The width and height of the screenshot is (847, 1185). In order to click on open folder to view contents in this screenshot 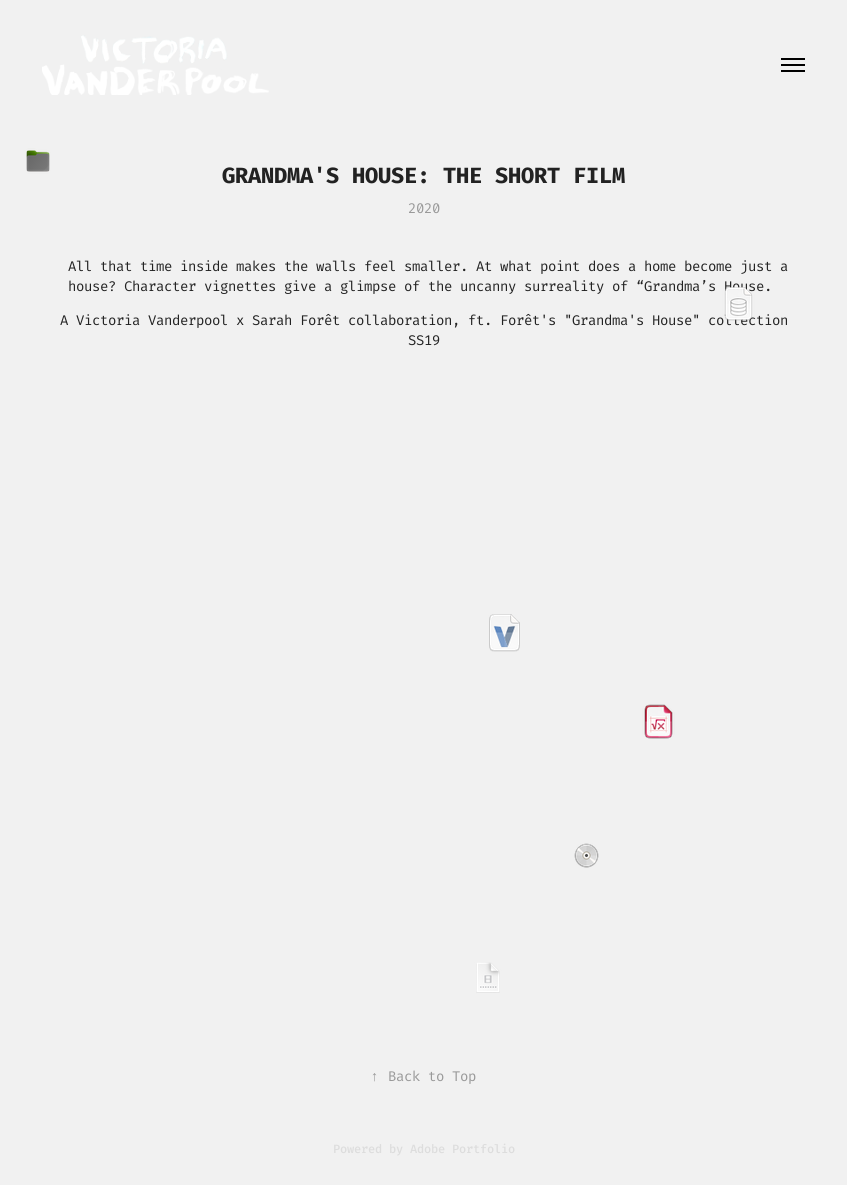, I will do `click(38, 161)`.